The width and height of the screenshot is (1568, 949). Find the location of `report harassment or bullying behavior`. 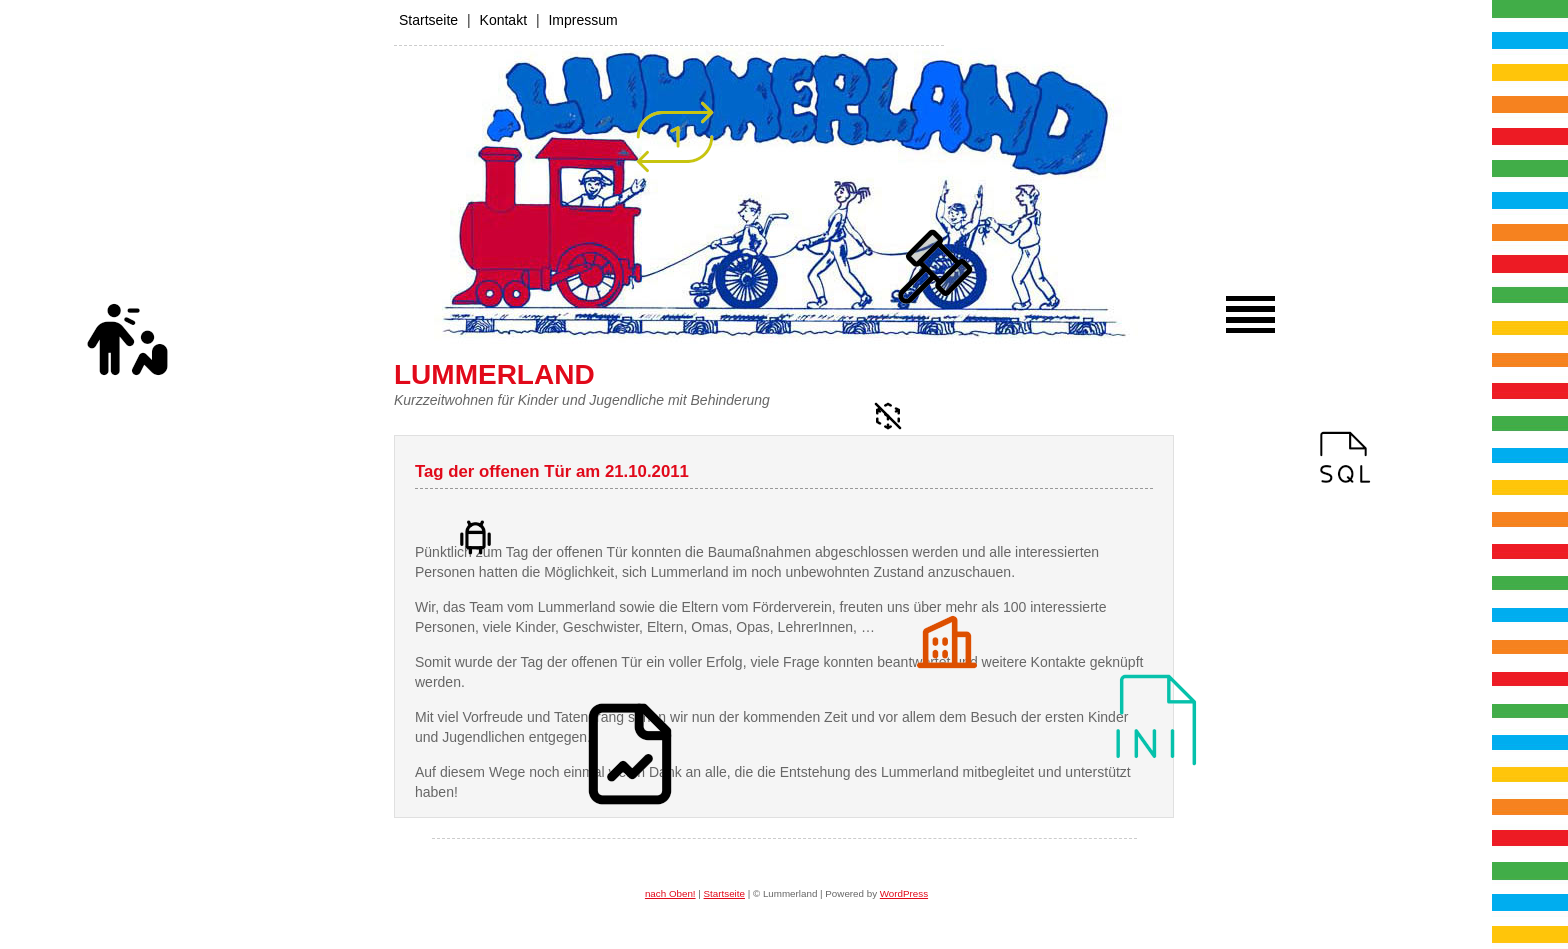

report harassment or bullying behavior is located at coordinates (127, 339).